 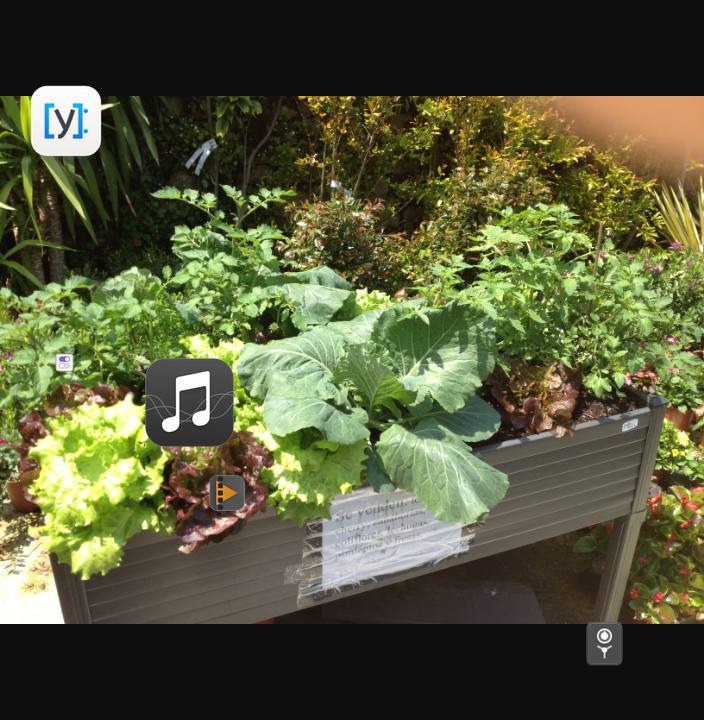 What do you see at coordinates (64, 362) in the screenshot?
I see `open system settings or preferences` at bounding box center [64, 362].